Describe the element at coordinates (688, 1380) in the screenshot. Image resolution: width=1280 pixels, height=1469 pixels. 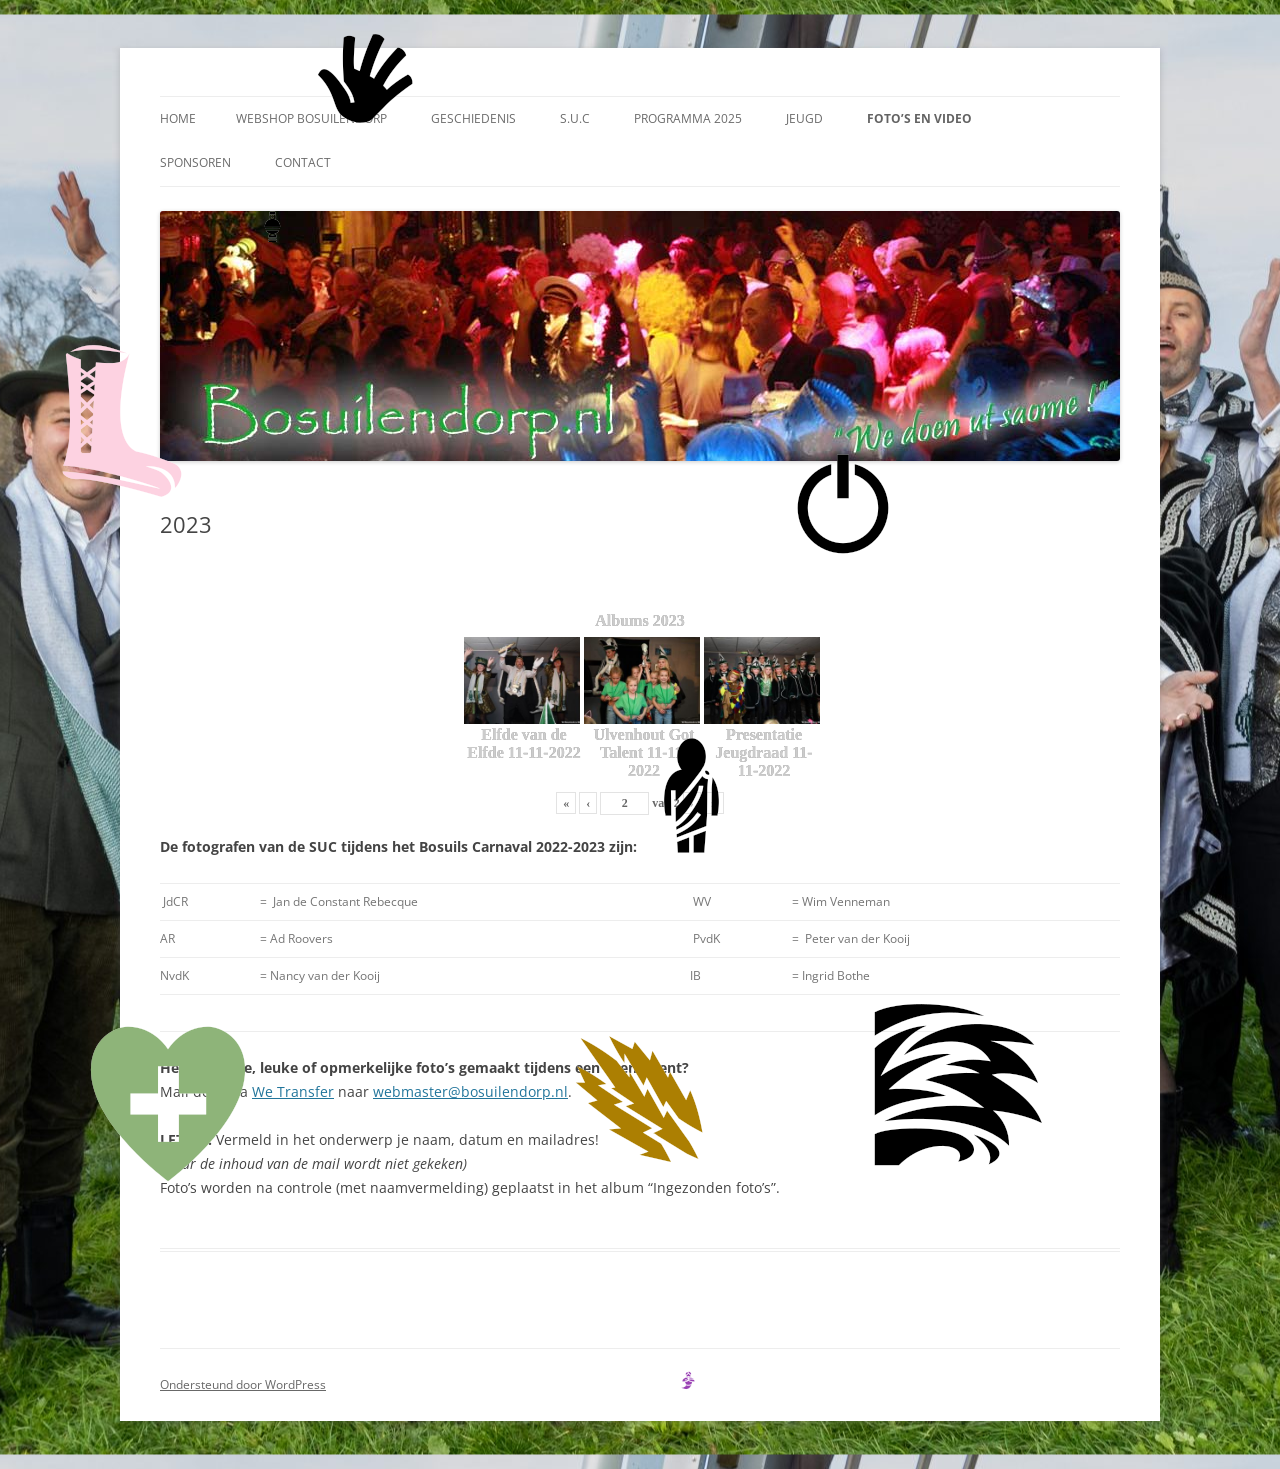
I see `summon or interact with a djinn character` at that location.